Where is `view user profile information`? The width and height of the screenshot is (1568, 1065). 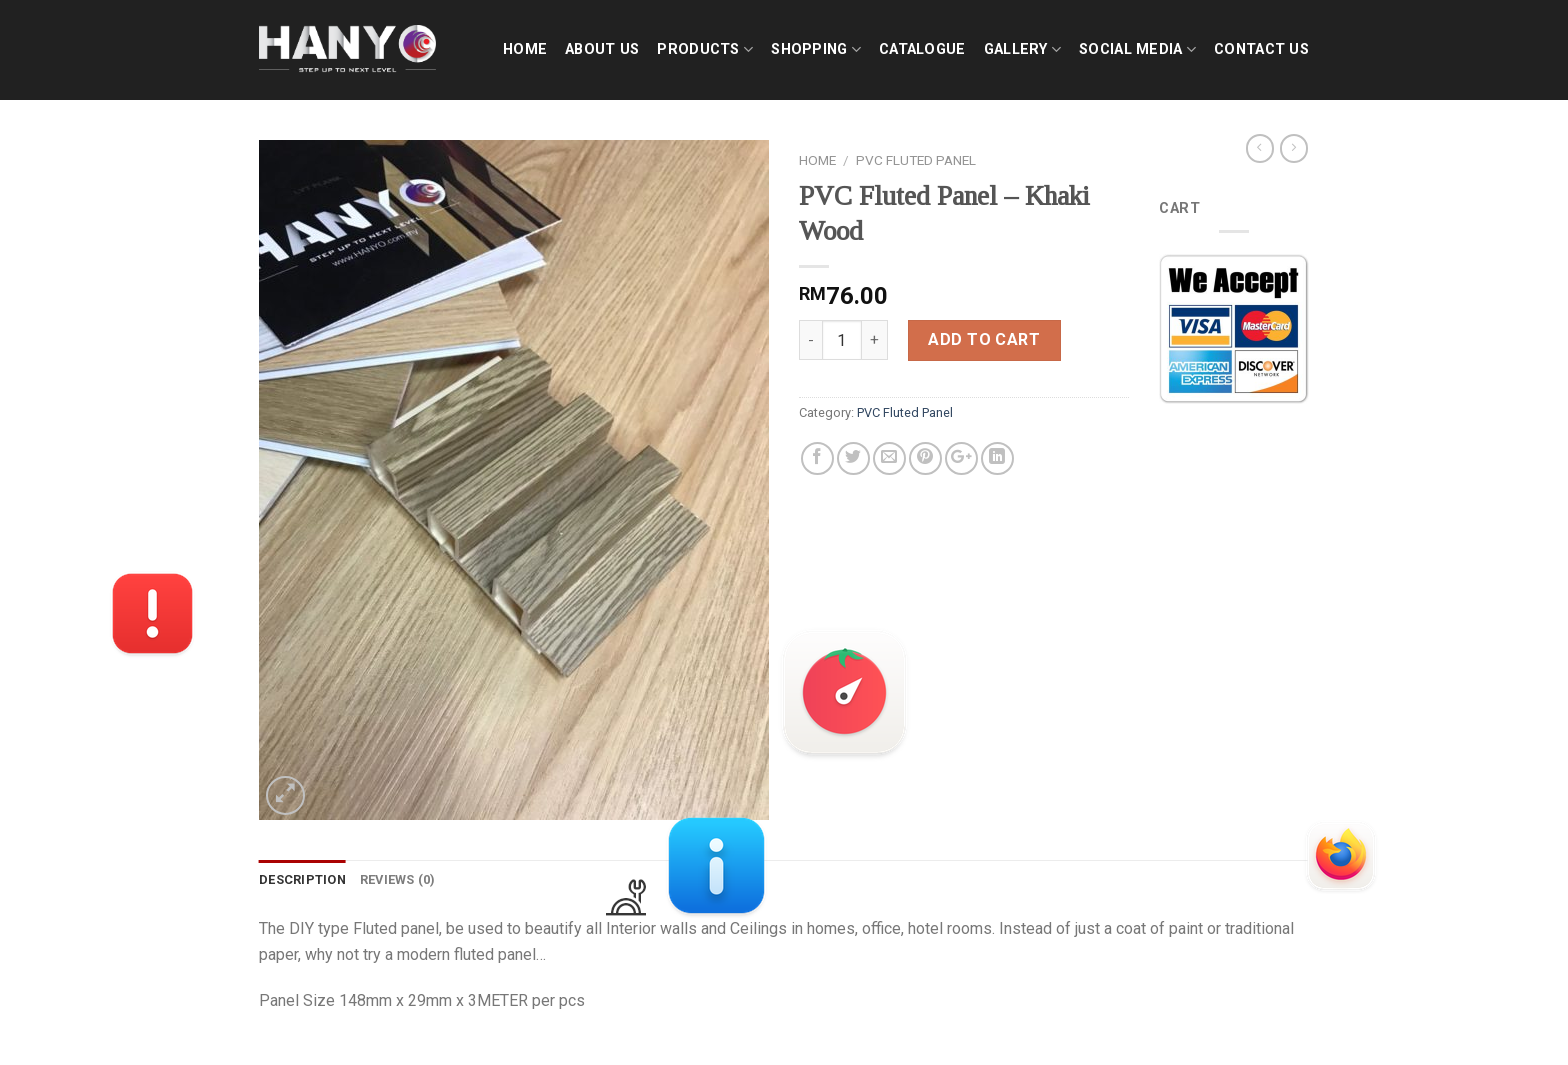
view user profile information is located at coordinates (716, 865).